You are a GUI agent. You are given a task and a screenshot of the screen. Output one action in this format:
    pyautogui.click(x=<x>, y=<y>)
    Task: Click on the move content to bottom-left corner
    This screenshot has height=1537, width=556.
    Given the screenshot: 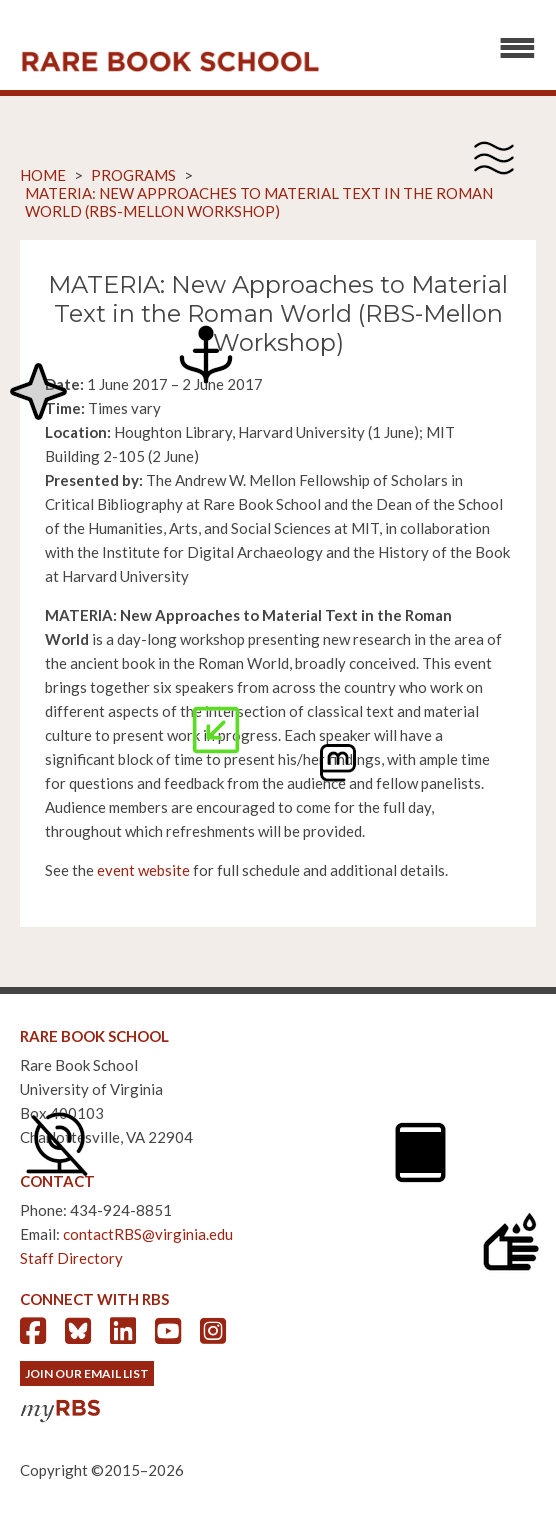 What is the action you would take?
    pyautogui.click(x=216, y=730)
    